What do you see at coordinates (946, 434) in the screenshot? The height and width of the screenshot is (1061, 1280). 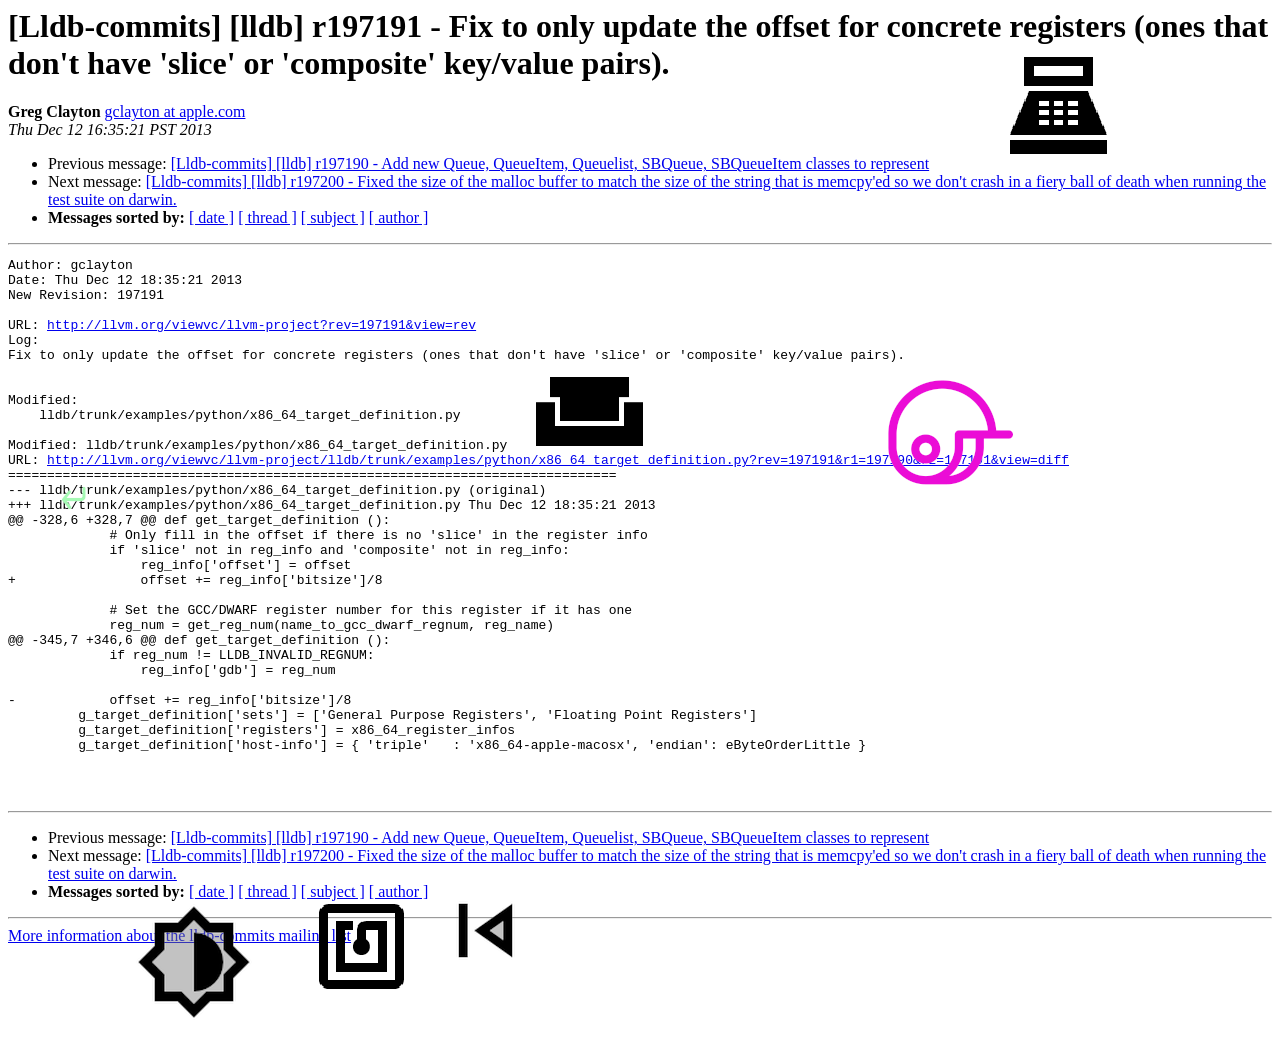 I see `access baseball or sports settings` at bounding box center [946, 434].